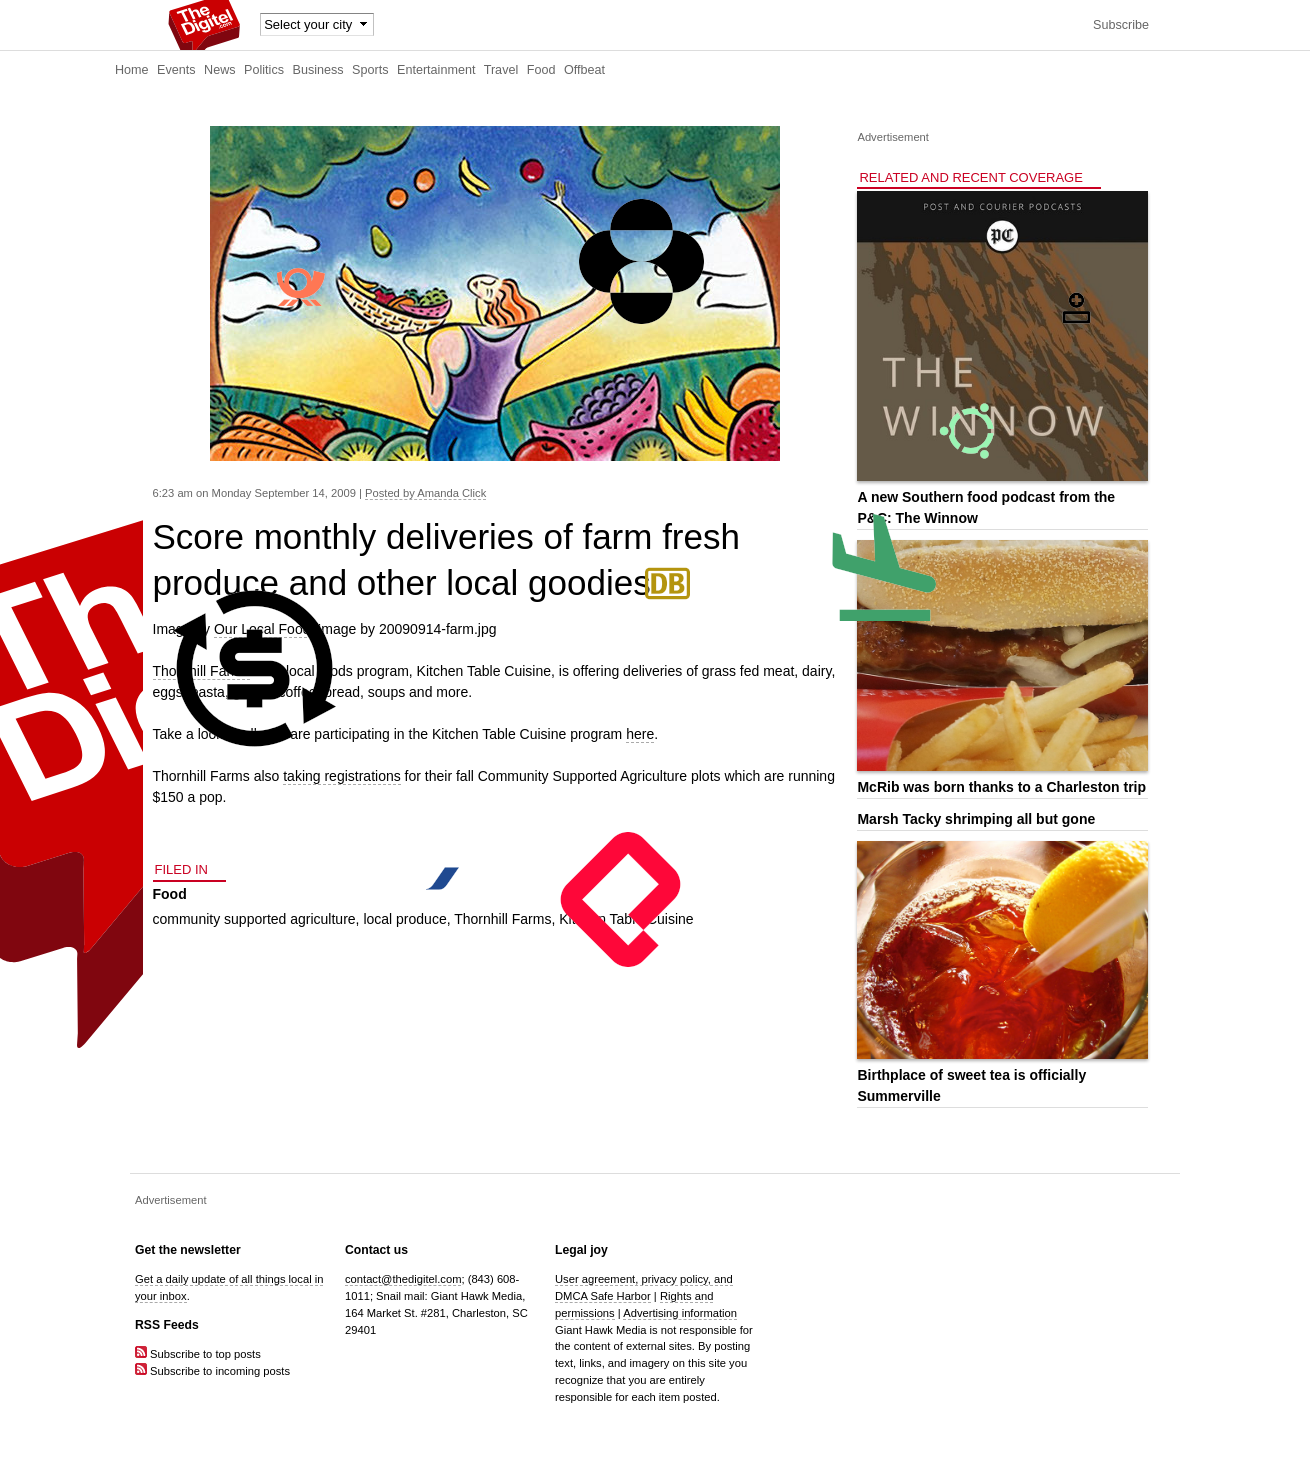 Image resolution: width=1310 pixels, height=1481 pixels. I want to click on Merck pharmaceutical company logo, so click(641, 261).